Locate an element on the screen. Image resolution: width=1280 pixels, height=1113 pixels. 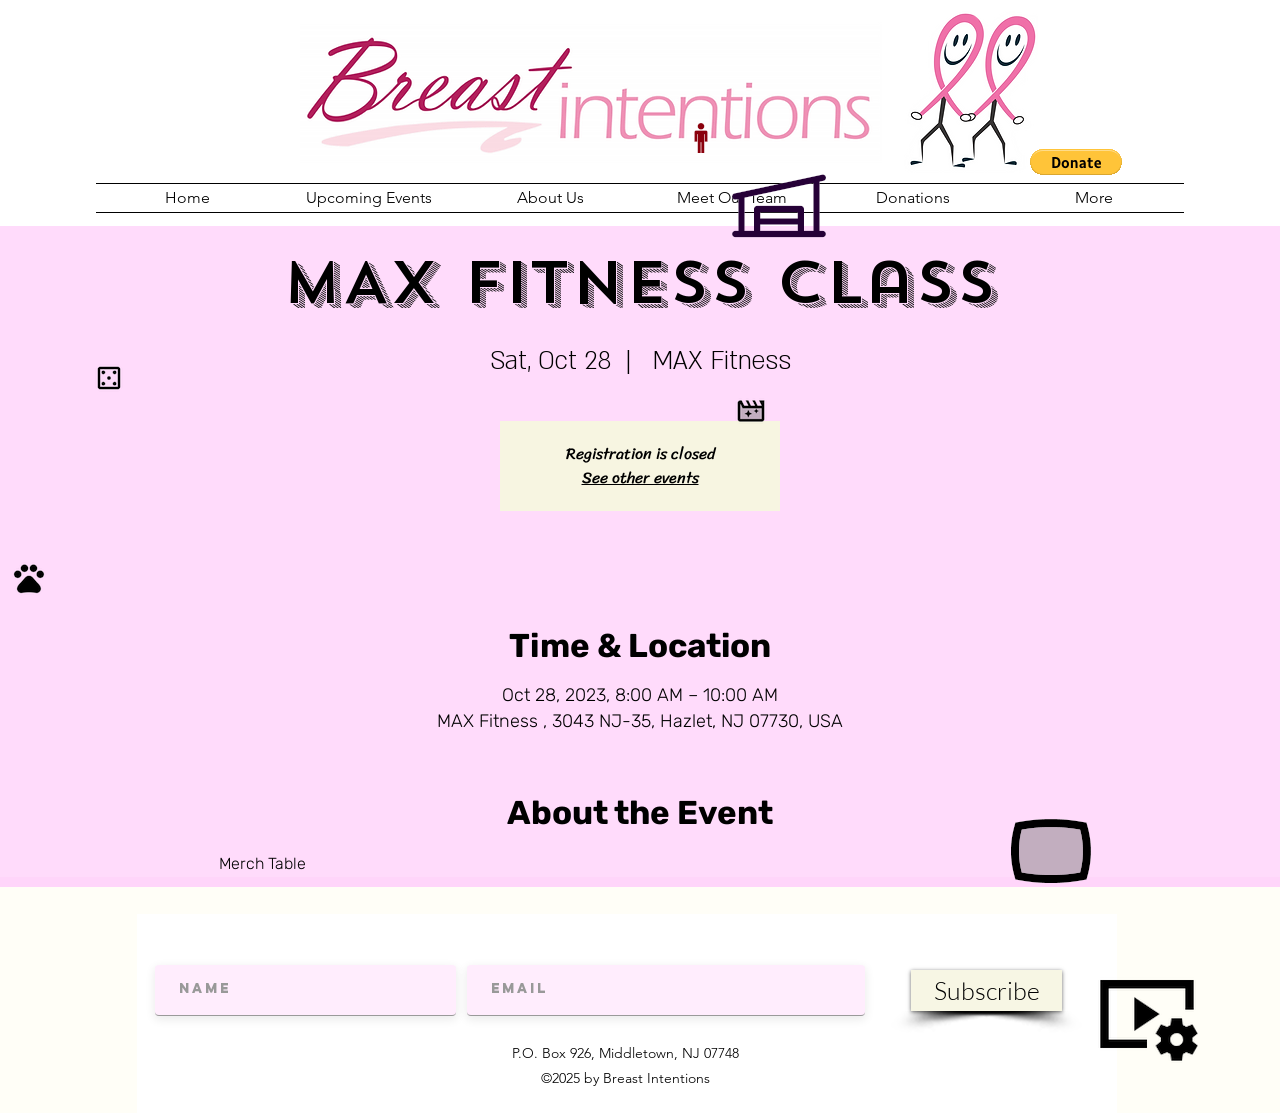
apply filters or effects to a video is located at coordinates (751, 411).